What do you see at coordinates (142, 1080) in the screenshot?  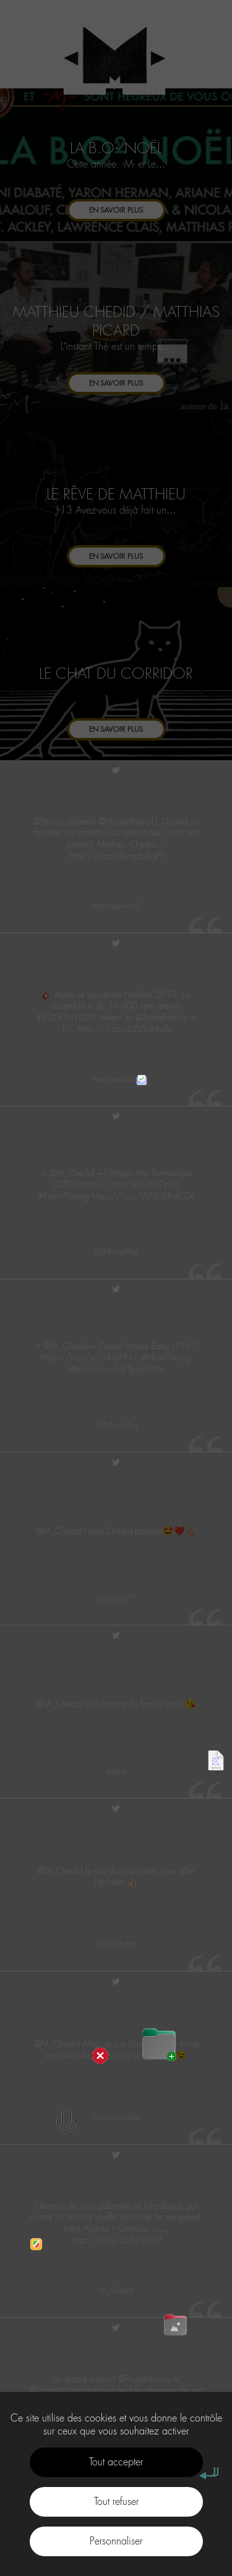 I see `mark email as not junk or spam` at bounding box center [142, 1080].